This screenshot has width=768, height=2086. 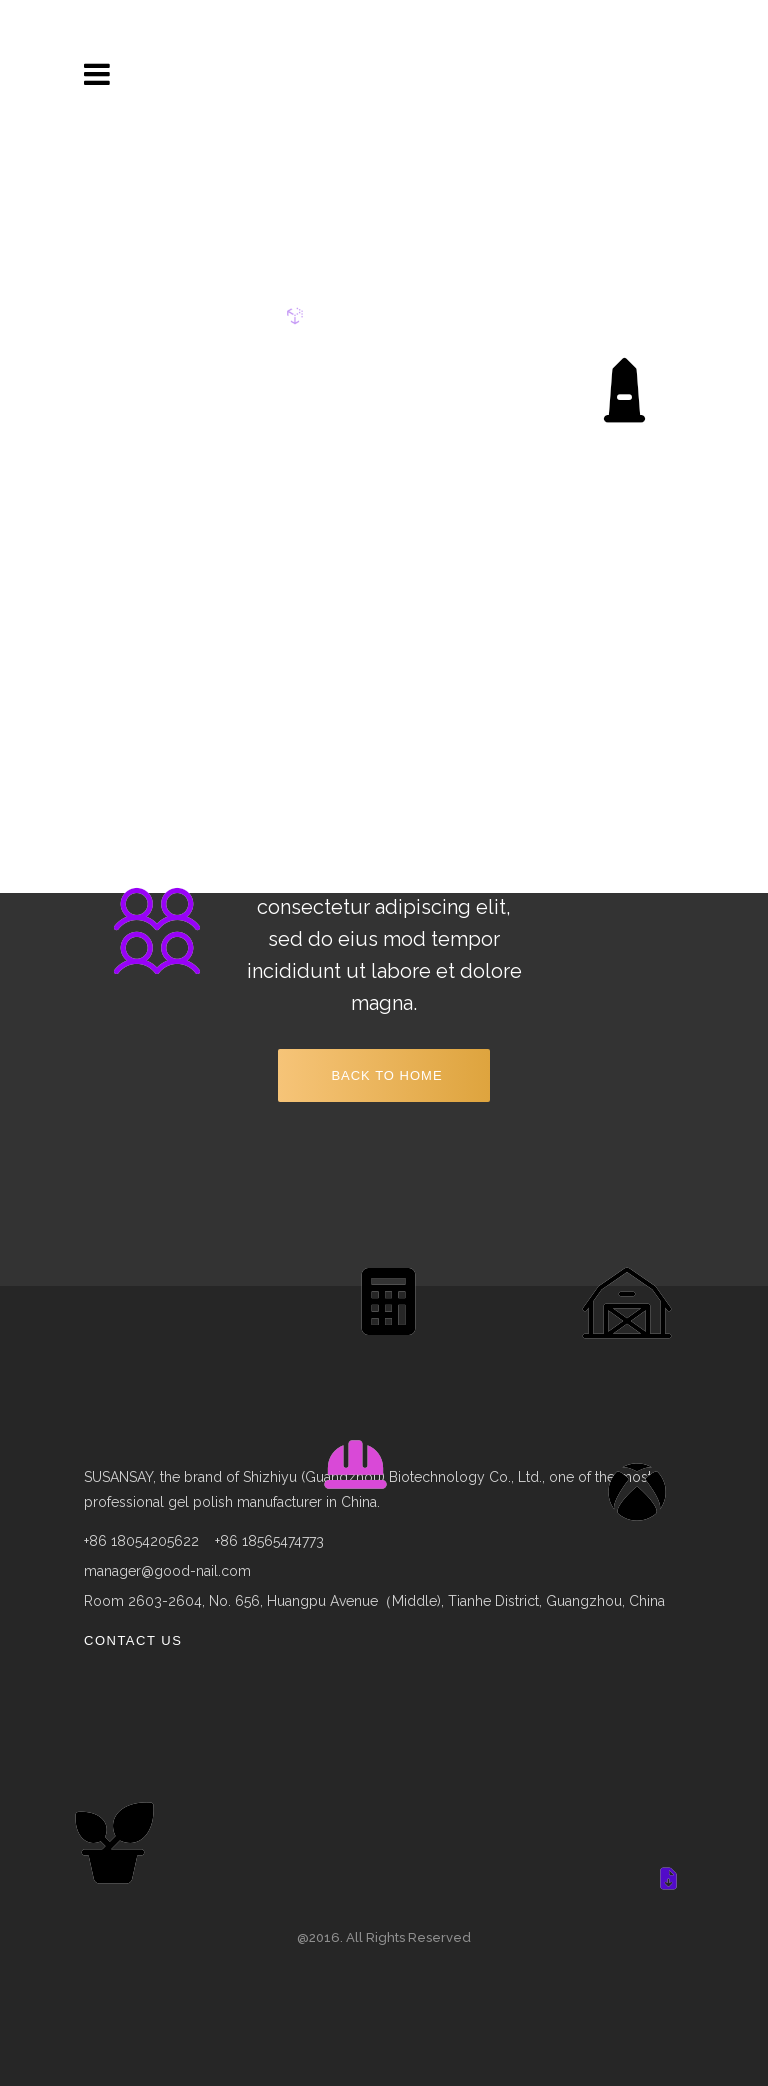 What do you see at coordinates (668, 1878) in the screenshot?
I see `download file` at bounding box center [668, 1878].